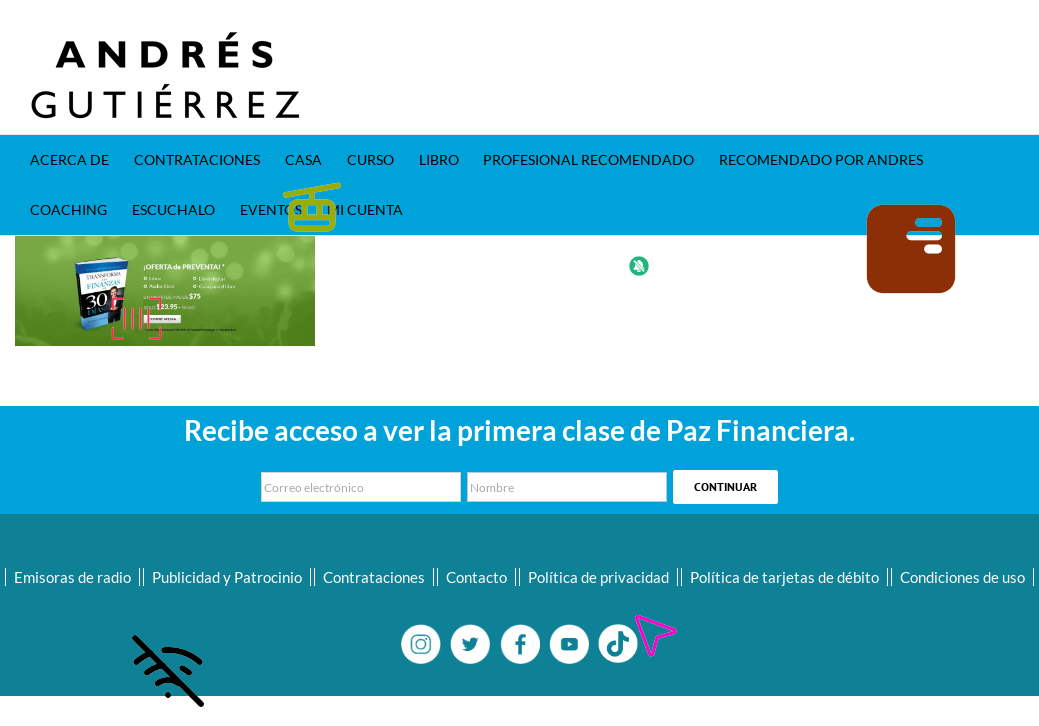  I want to click on align content to top-right of container, so click(911, 249).